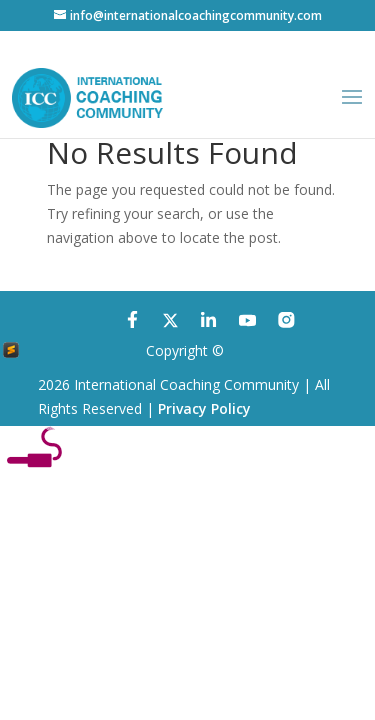 This screenshot has width=375, height=720. I want to click on open sublime text code editor, so click(11, 350).